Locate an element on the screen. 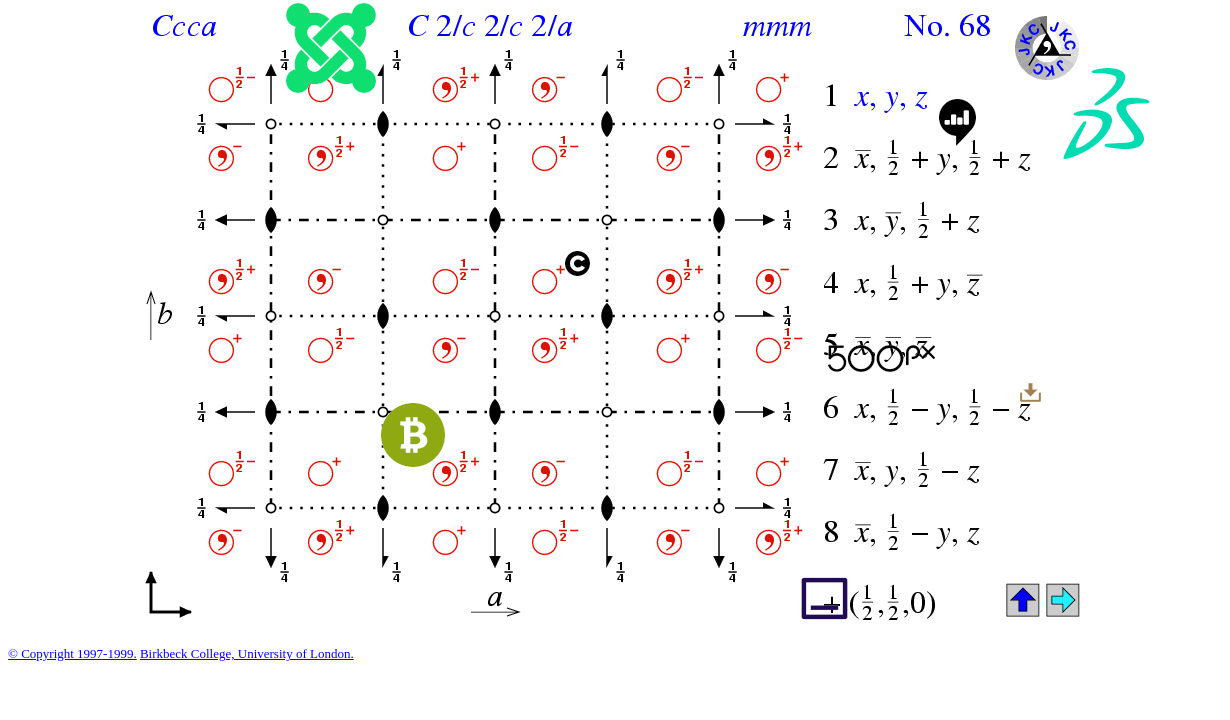 The image size is (1230, 720). open the 500px photography platform is located at coordinates (881, 358).